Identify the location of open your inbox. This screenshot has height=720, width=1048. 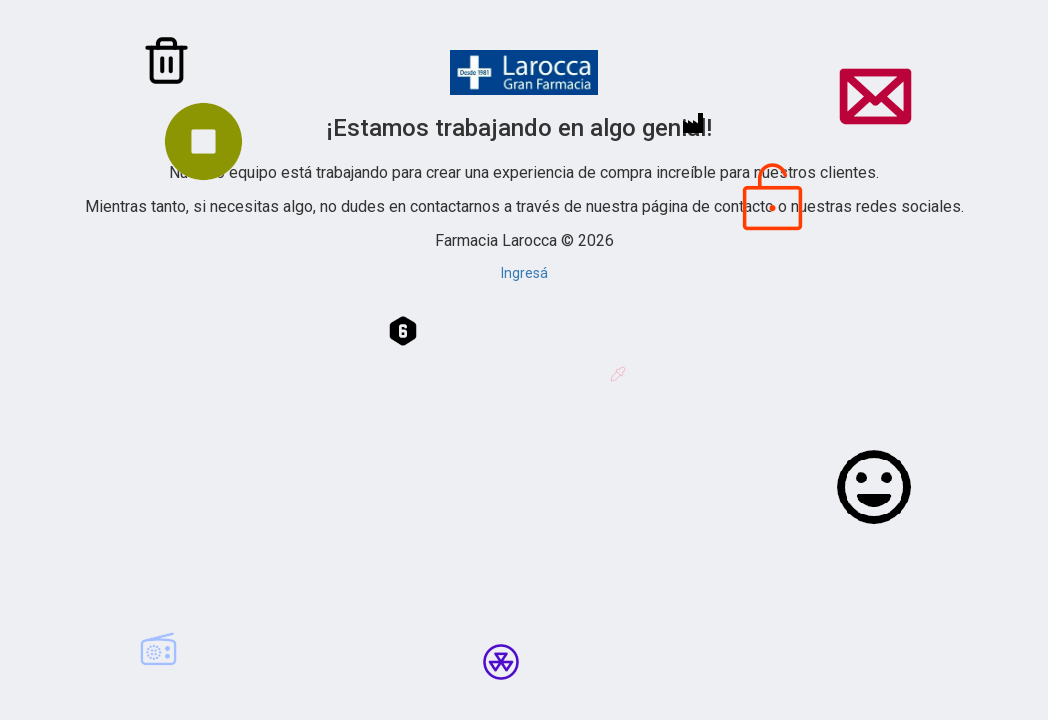
(875, 96).